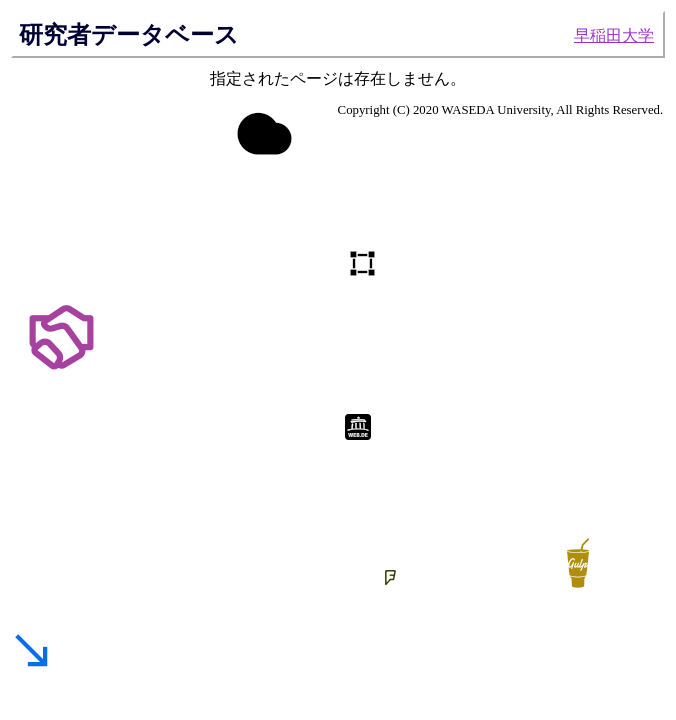 The height and width of the screenshot is (720, 676). I want to click on indicates cloudy weather conditions, so click(264, 132).